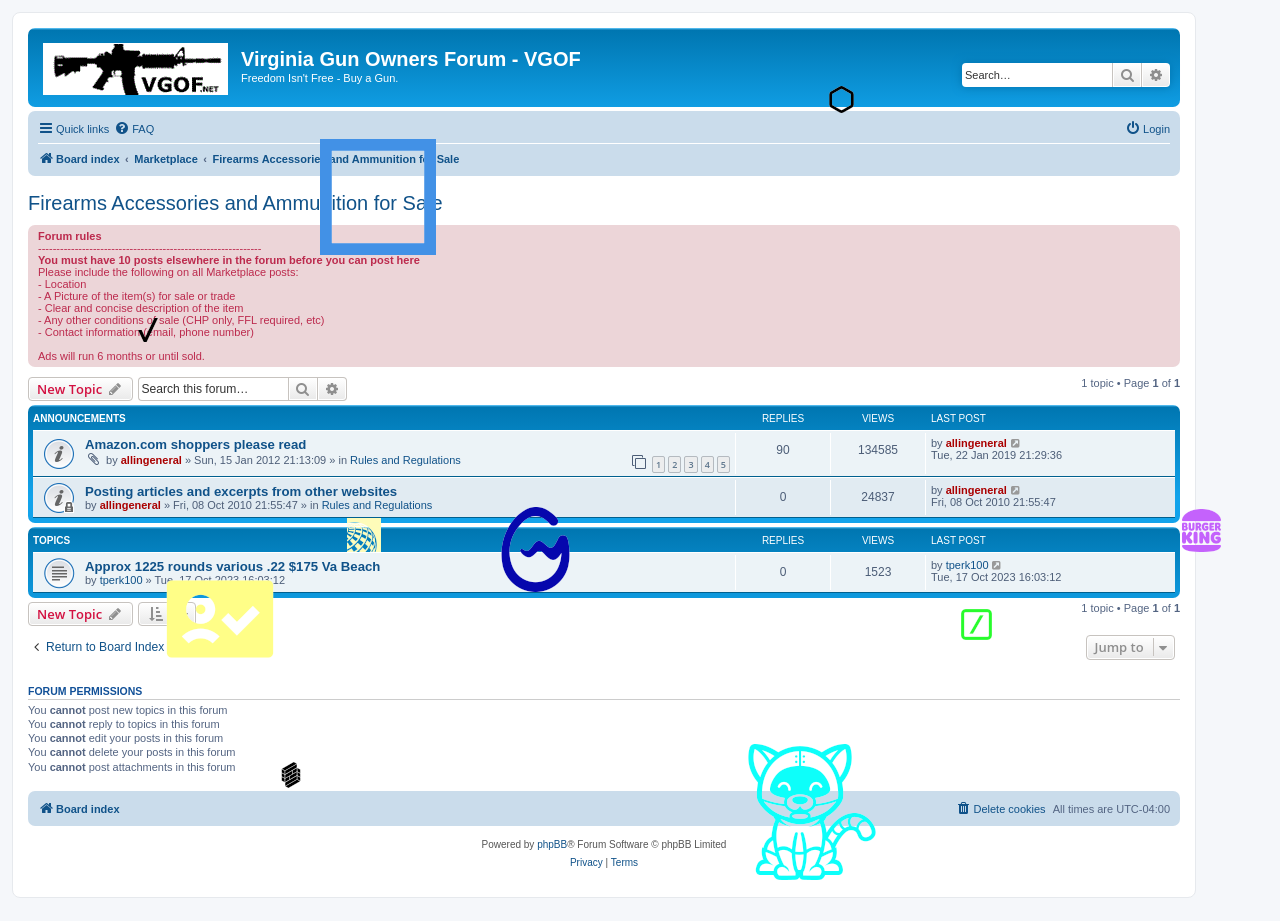 The width and height of the screenshot is (1280, 921). What do you see at coordinates (148, 330) in the screenshot?
I see `verizon wireless app or account access` at bounding box center [148, 330].